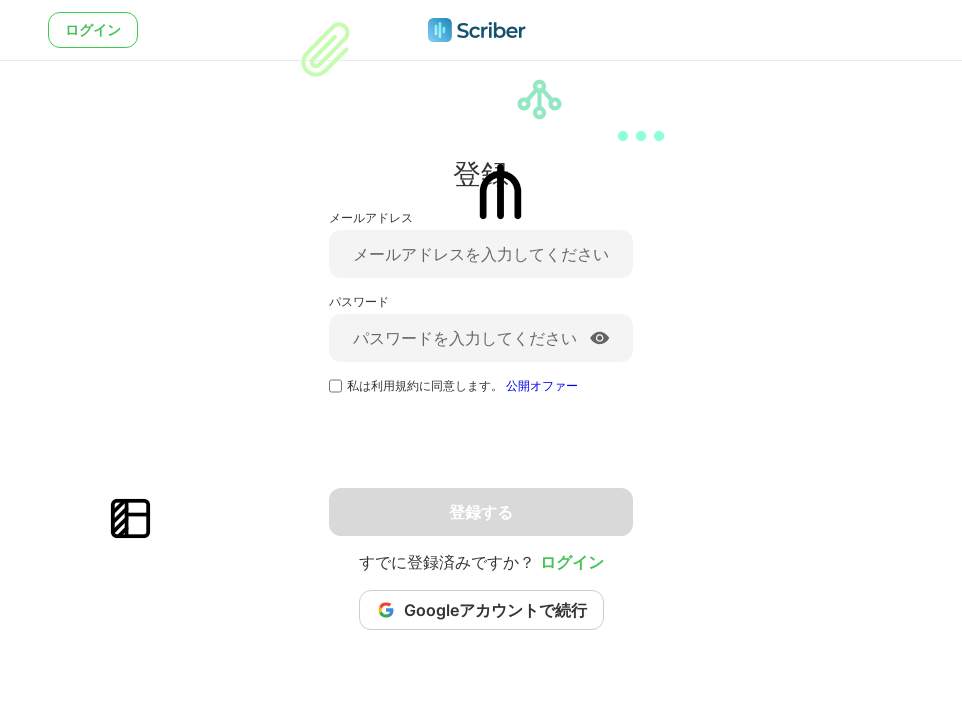 The image size is (962, 721). Describe the element at coordinates (326, 49) in the screenshot. I see `attach a file to your message` at that location.